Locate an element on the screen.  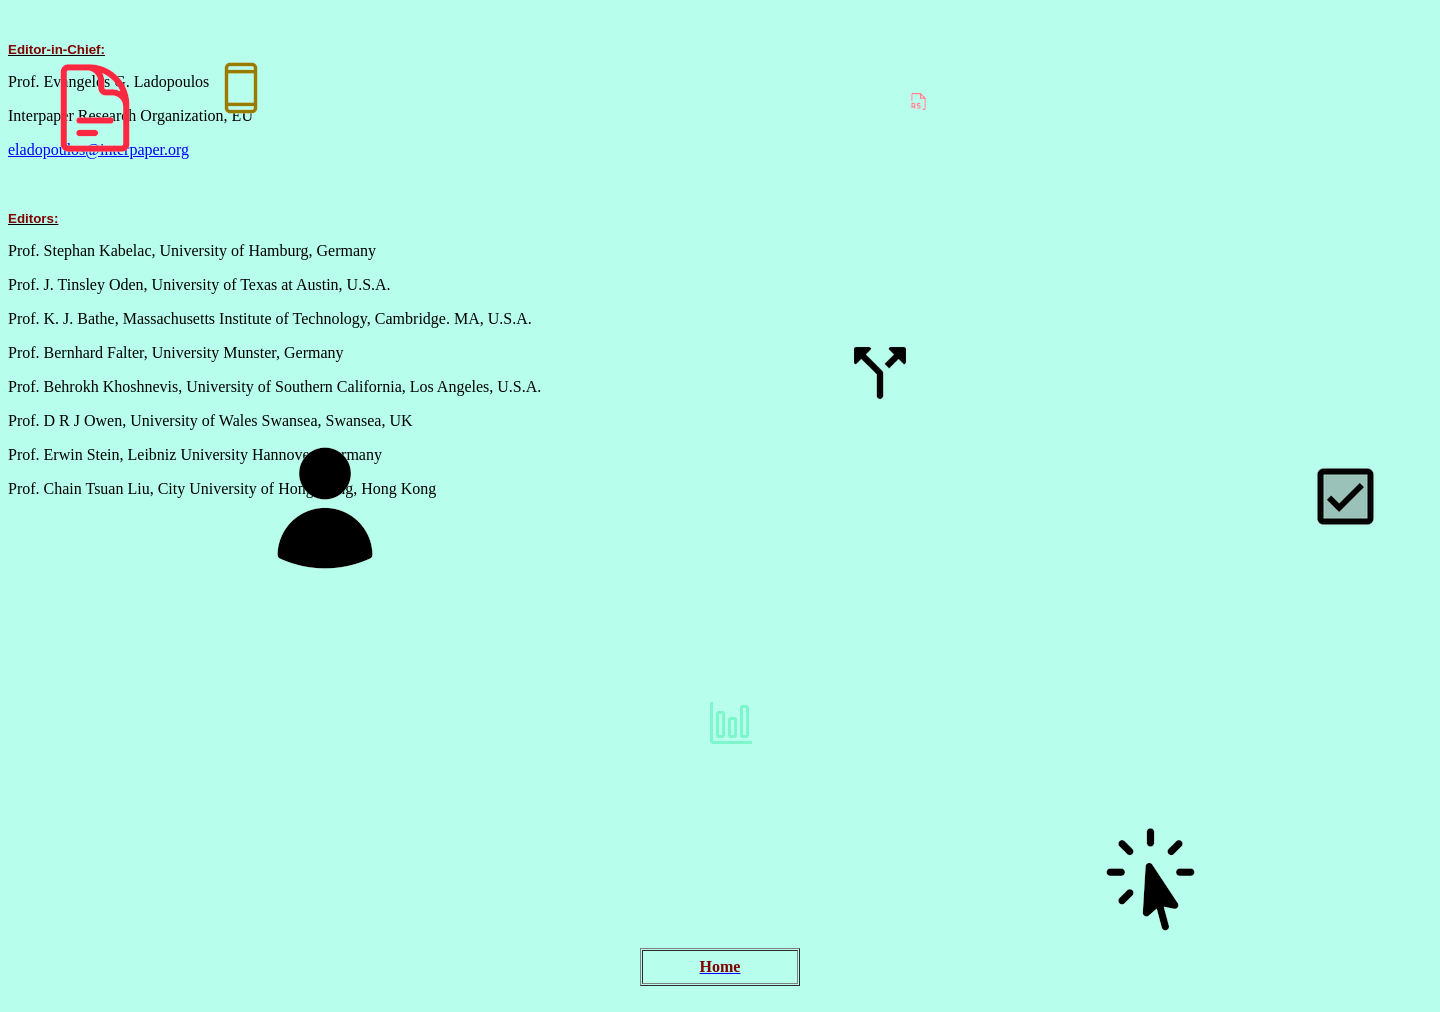
click or tap interaction indicator is located at coordinates (1150, 879).